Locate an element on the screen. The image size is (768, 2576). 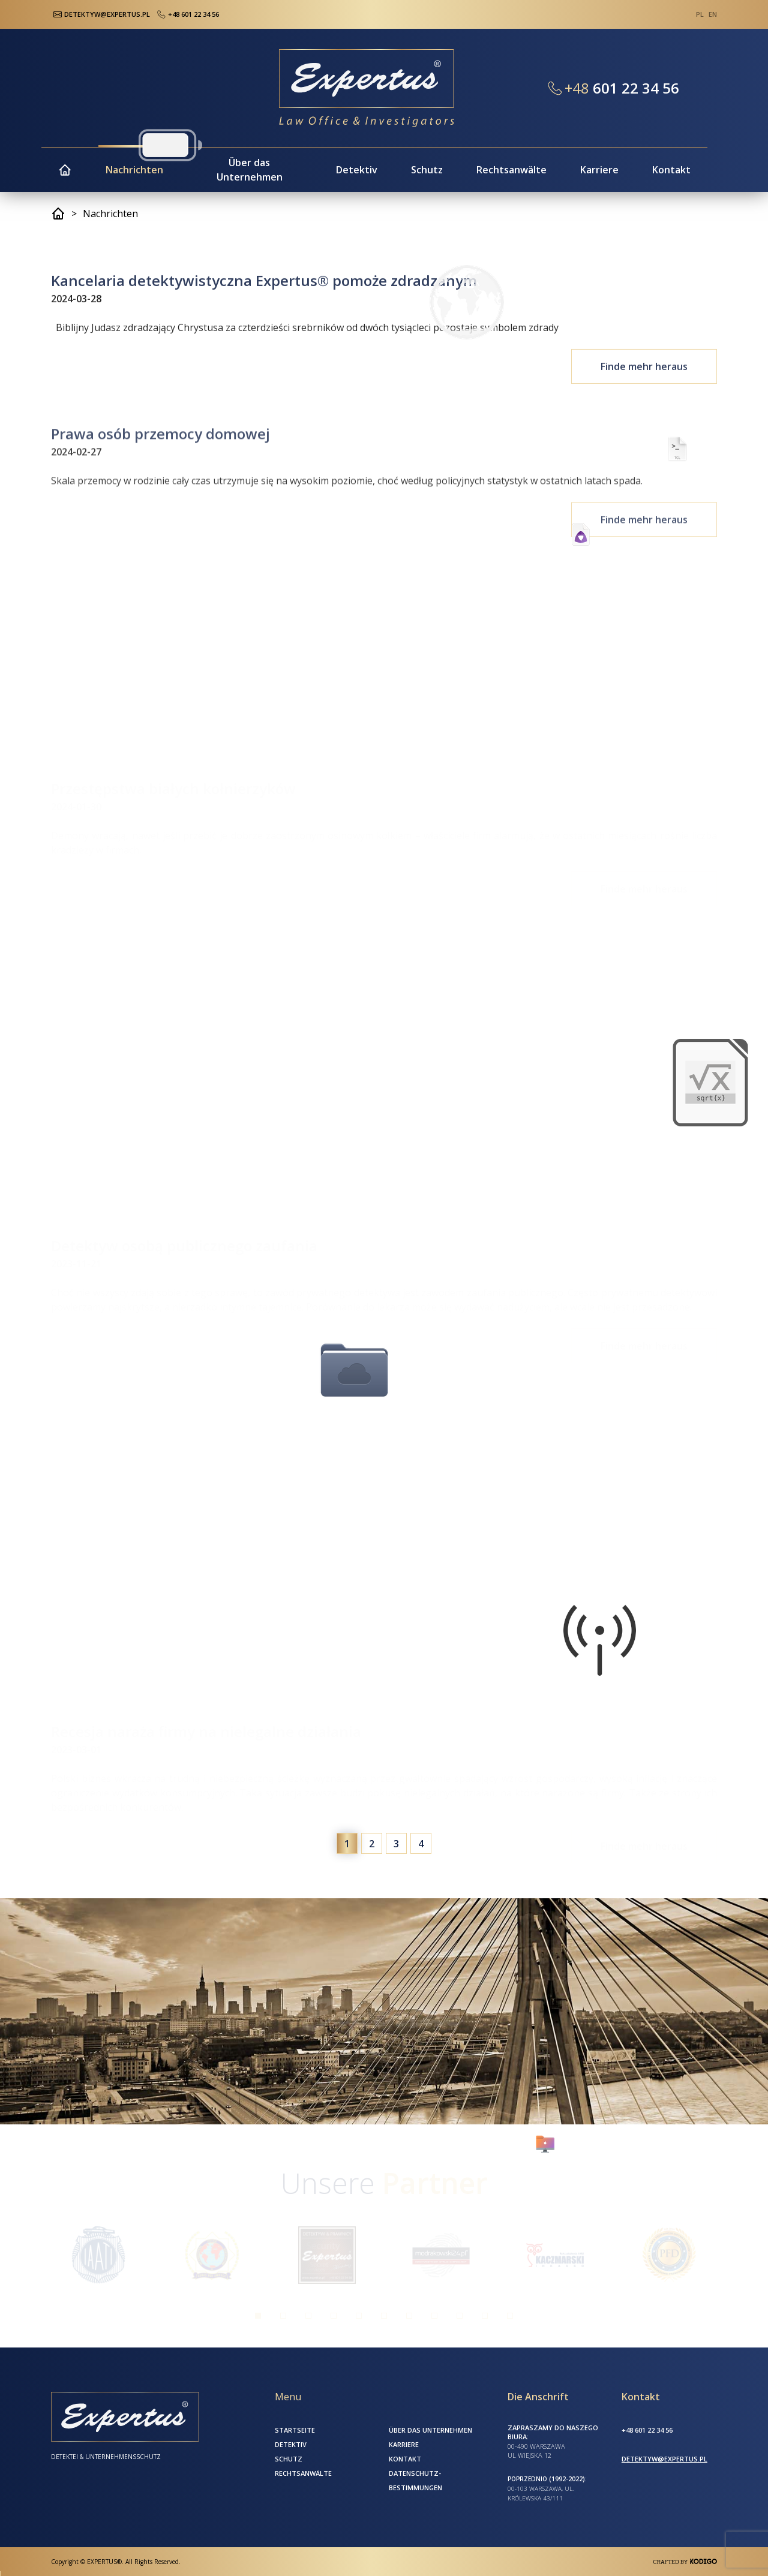
indicates web-based or online content is located at coordinates (467, 302).